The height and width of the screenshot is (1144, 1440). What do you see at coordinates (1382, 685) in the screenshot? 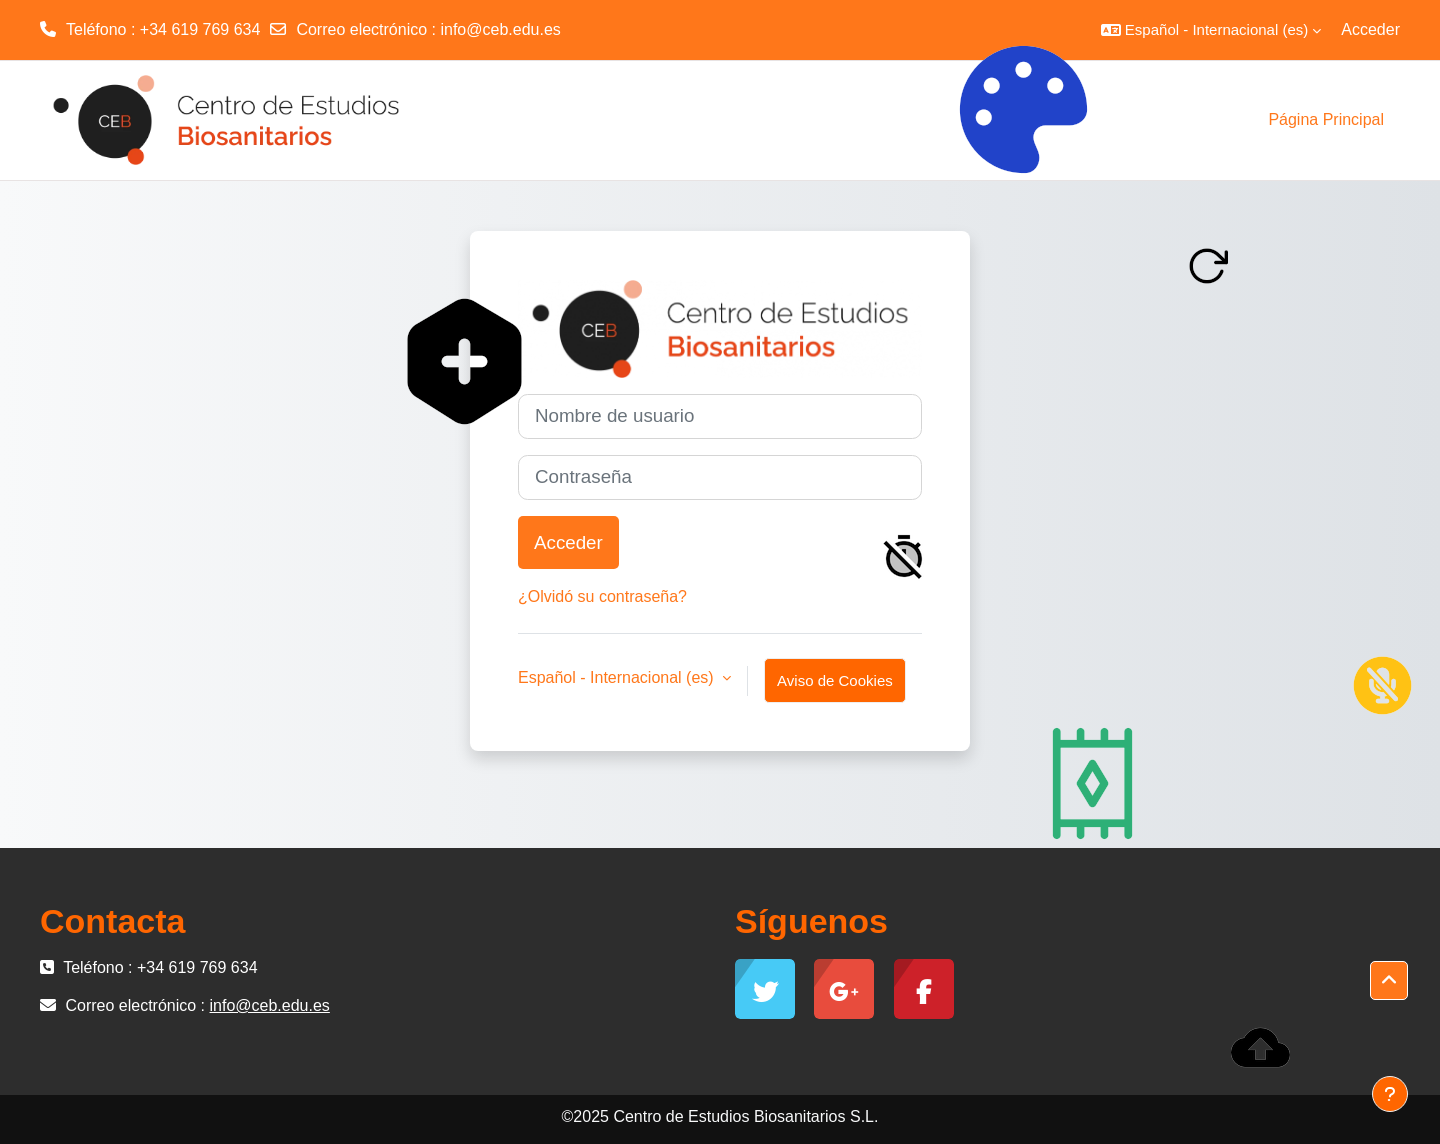
I see `mute your microphone` at bounding box center [1382, 685].